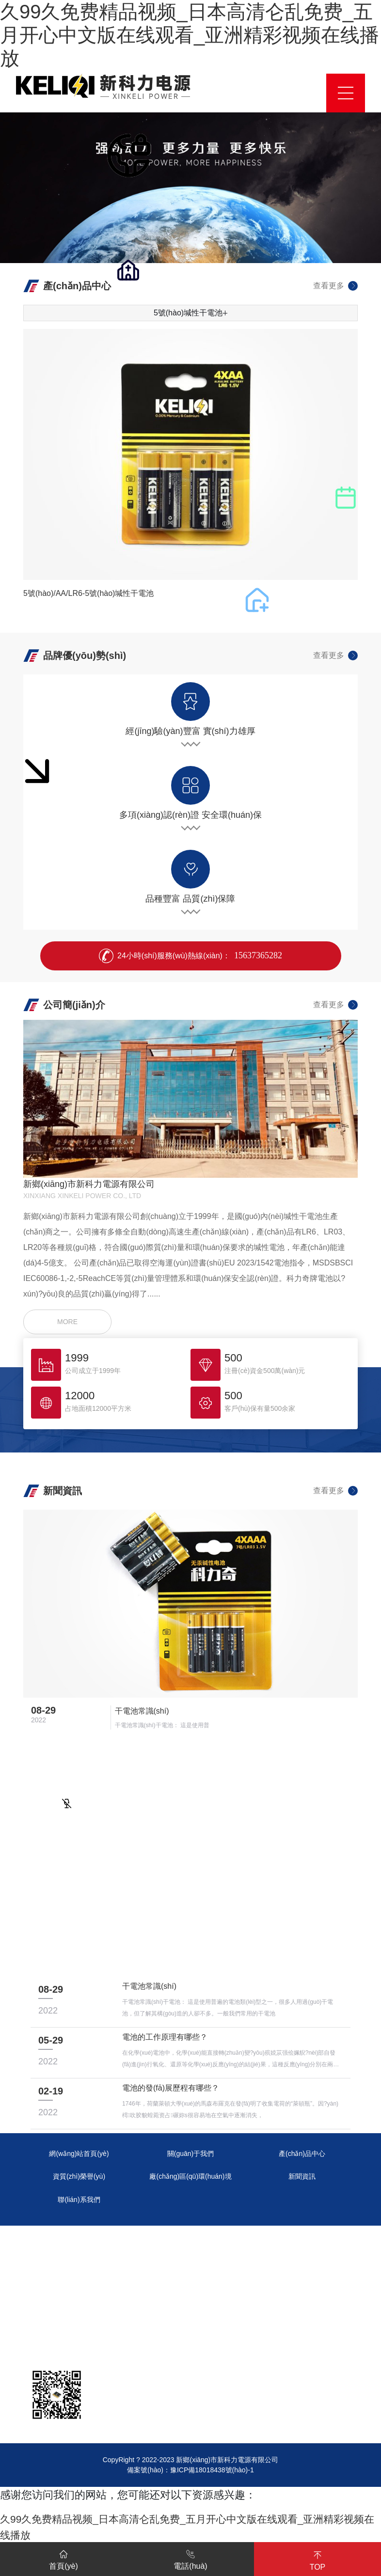 Image resolution: width=381 pixels, height=2576 pixels. Describe the element at coordinates (66, 1803) in the screenshot. I see `indicates alcohol-free or no alcoholic beverages` at that location.